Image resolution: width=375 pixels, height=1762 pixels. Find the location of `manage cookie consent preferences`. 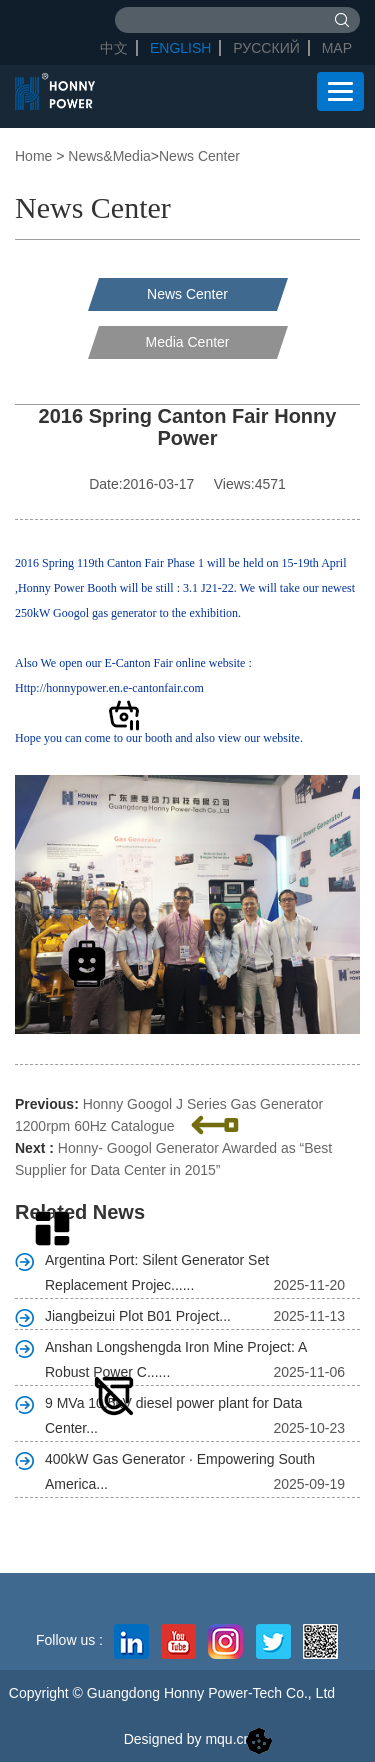

manage cookie consent preferences is located at coordinates (259, 1741).